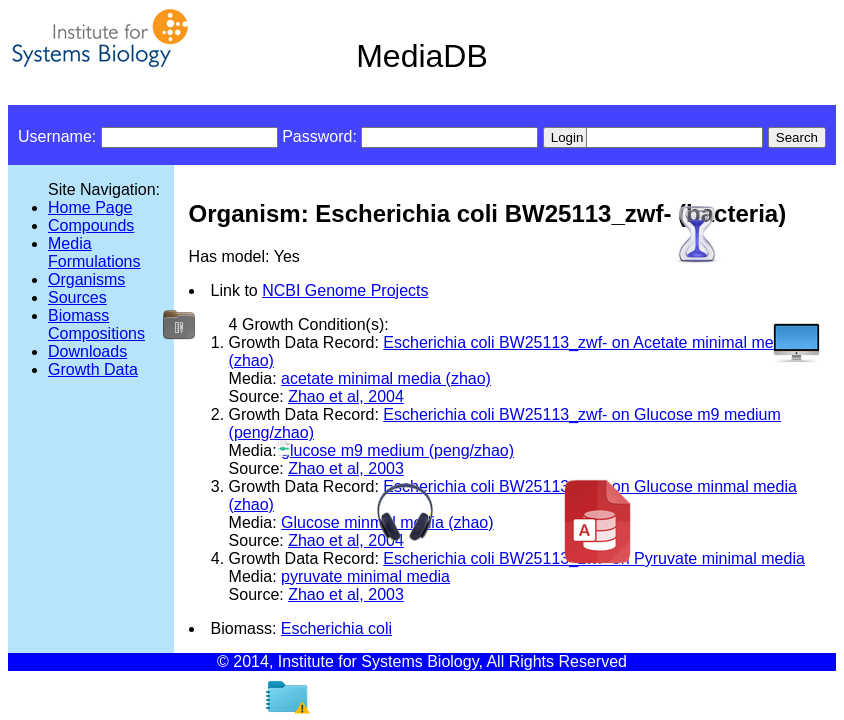 This screenshot has width=844, height=720. I want to click on view your screen time usage statistics, so click(697, 234).